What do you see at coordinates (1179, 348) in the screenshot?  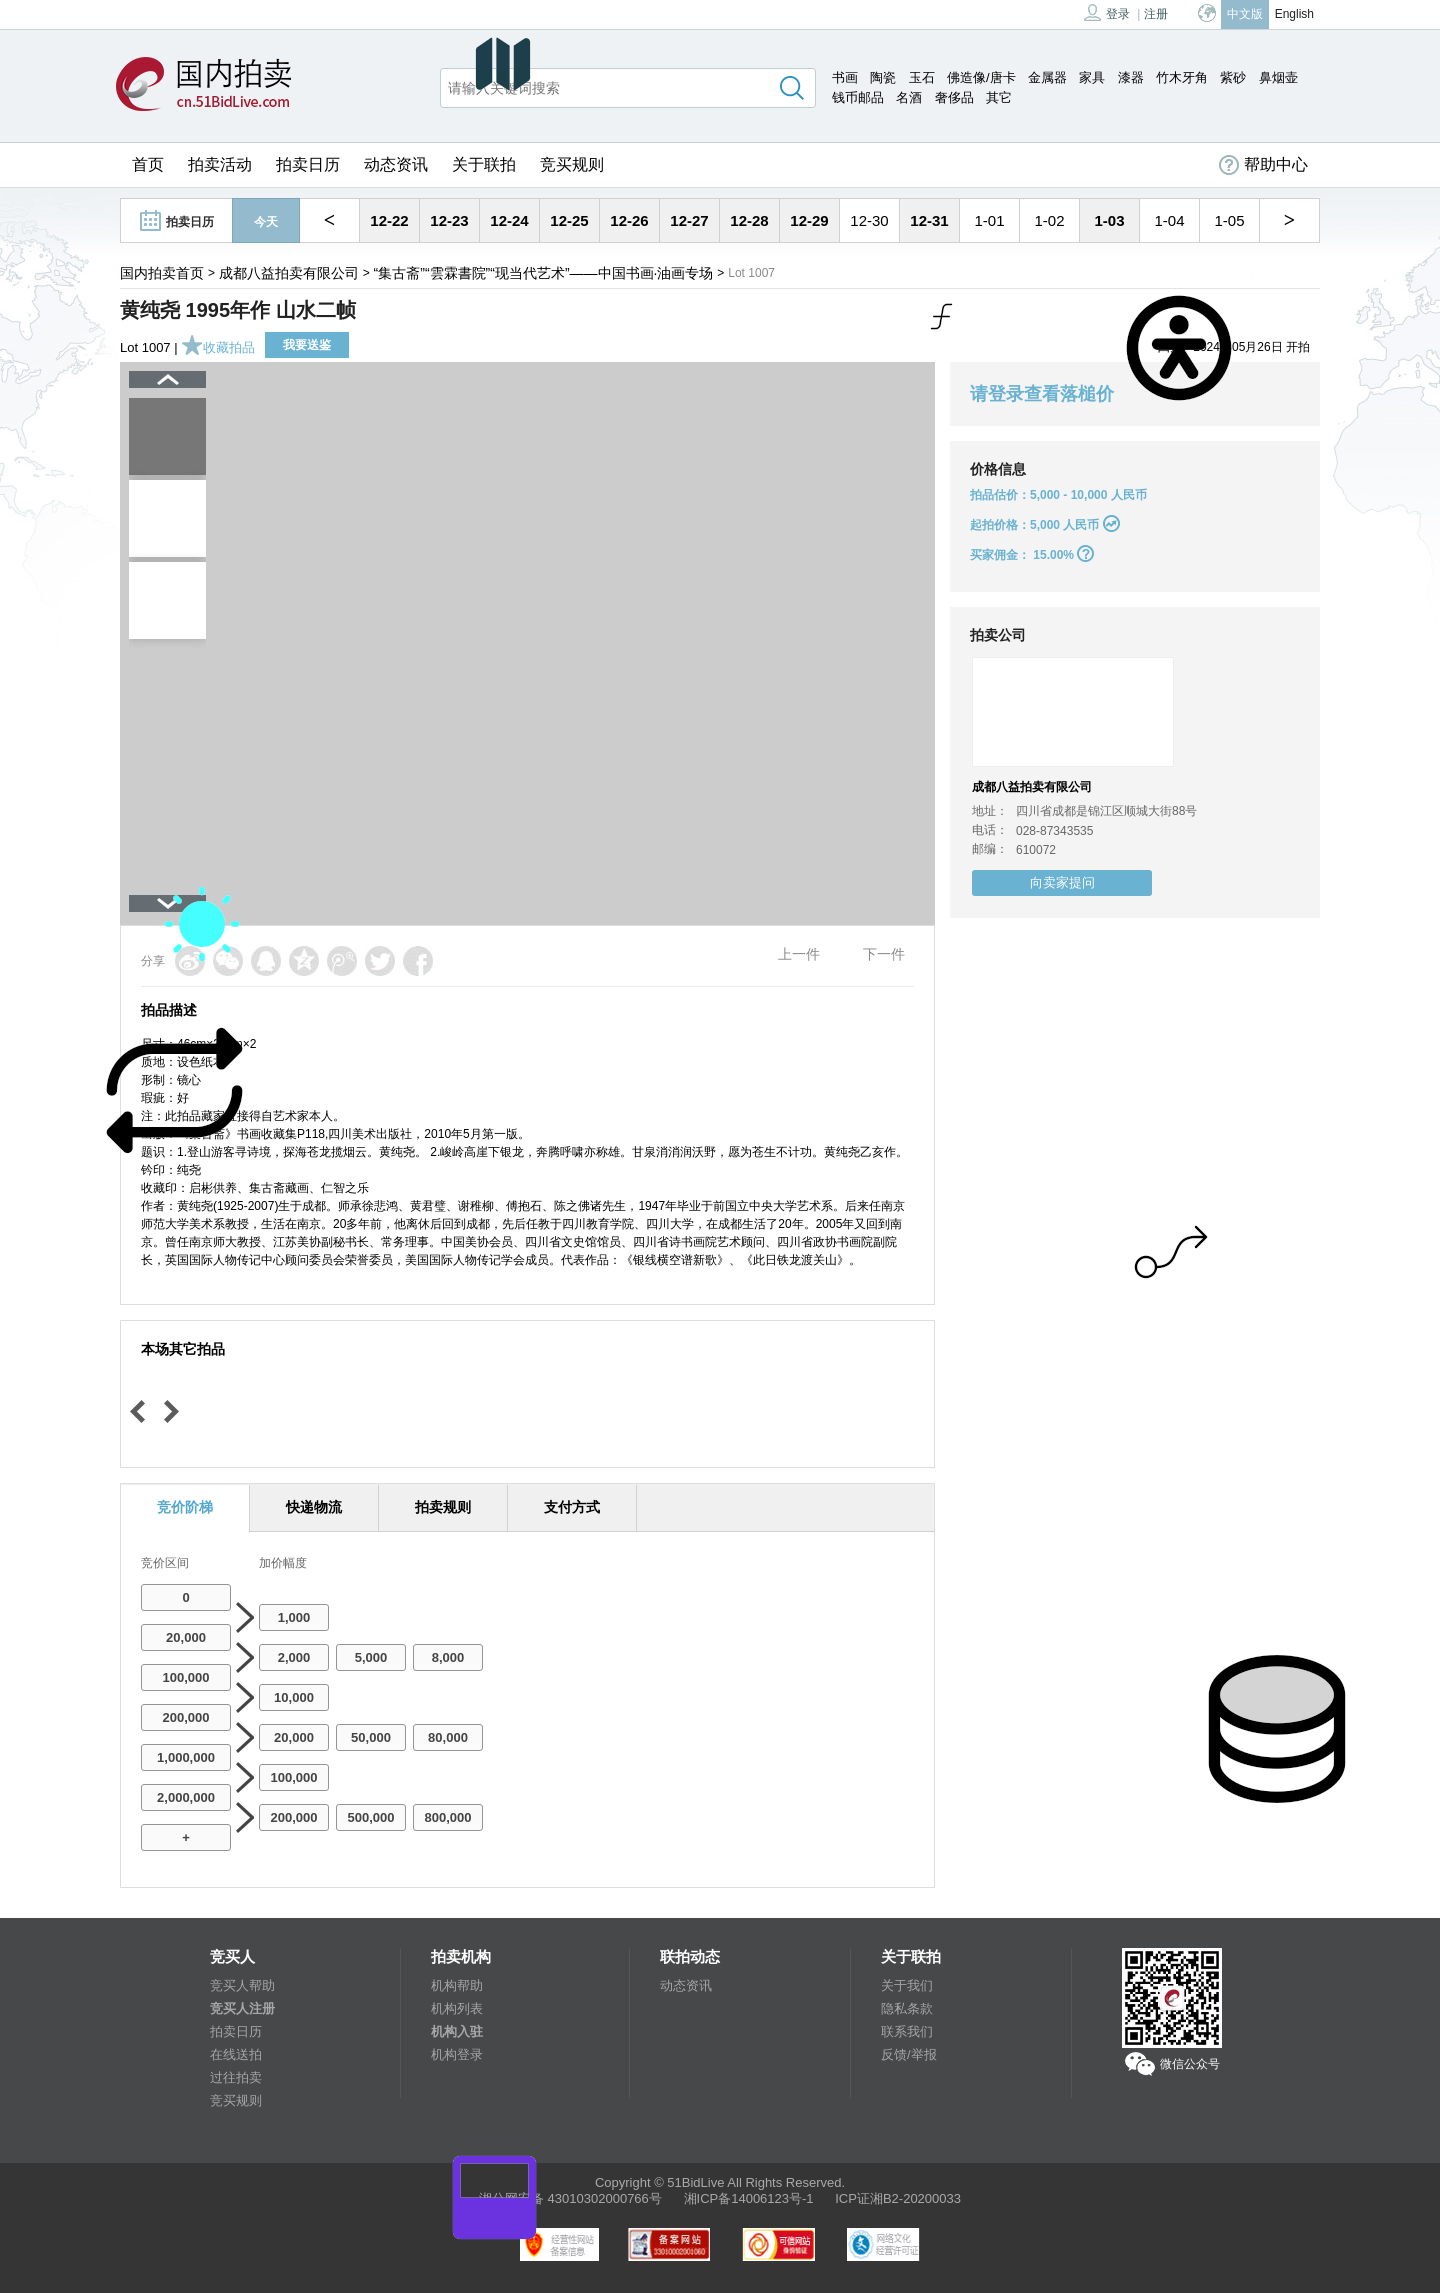 I see `view user profile` at bounding box center [1179, 348].